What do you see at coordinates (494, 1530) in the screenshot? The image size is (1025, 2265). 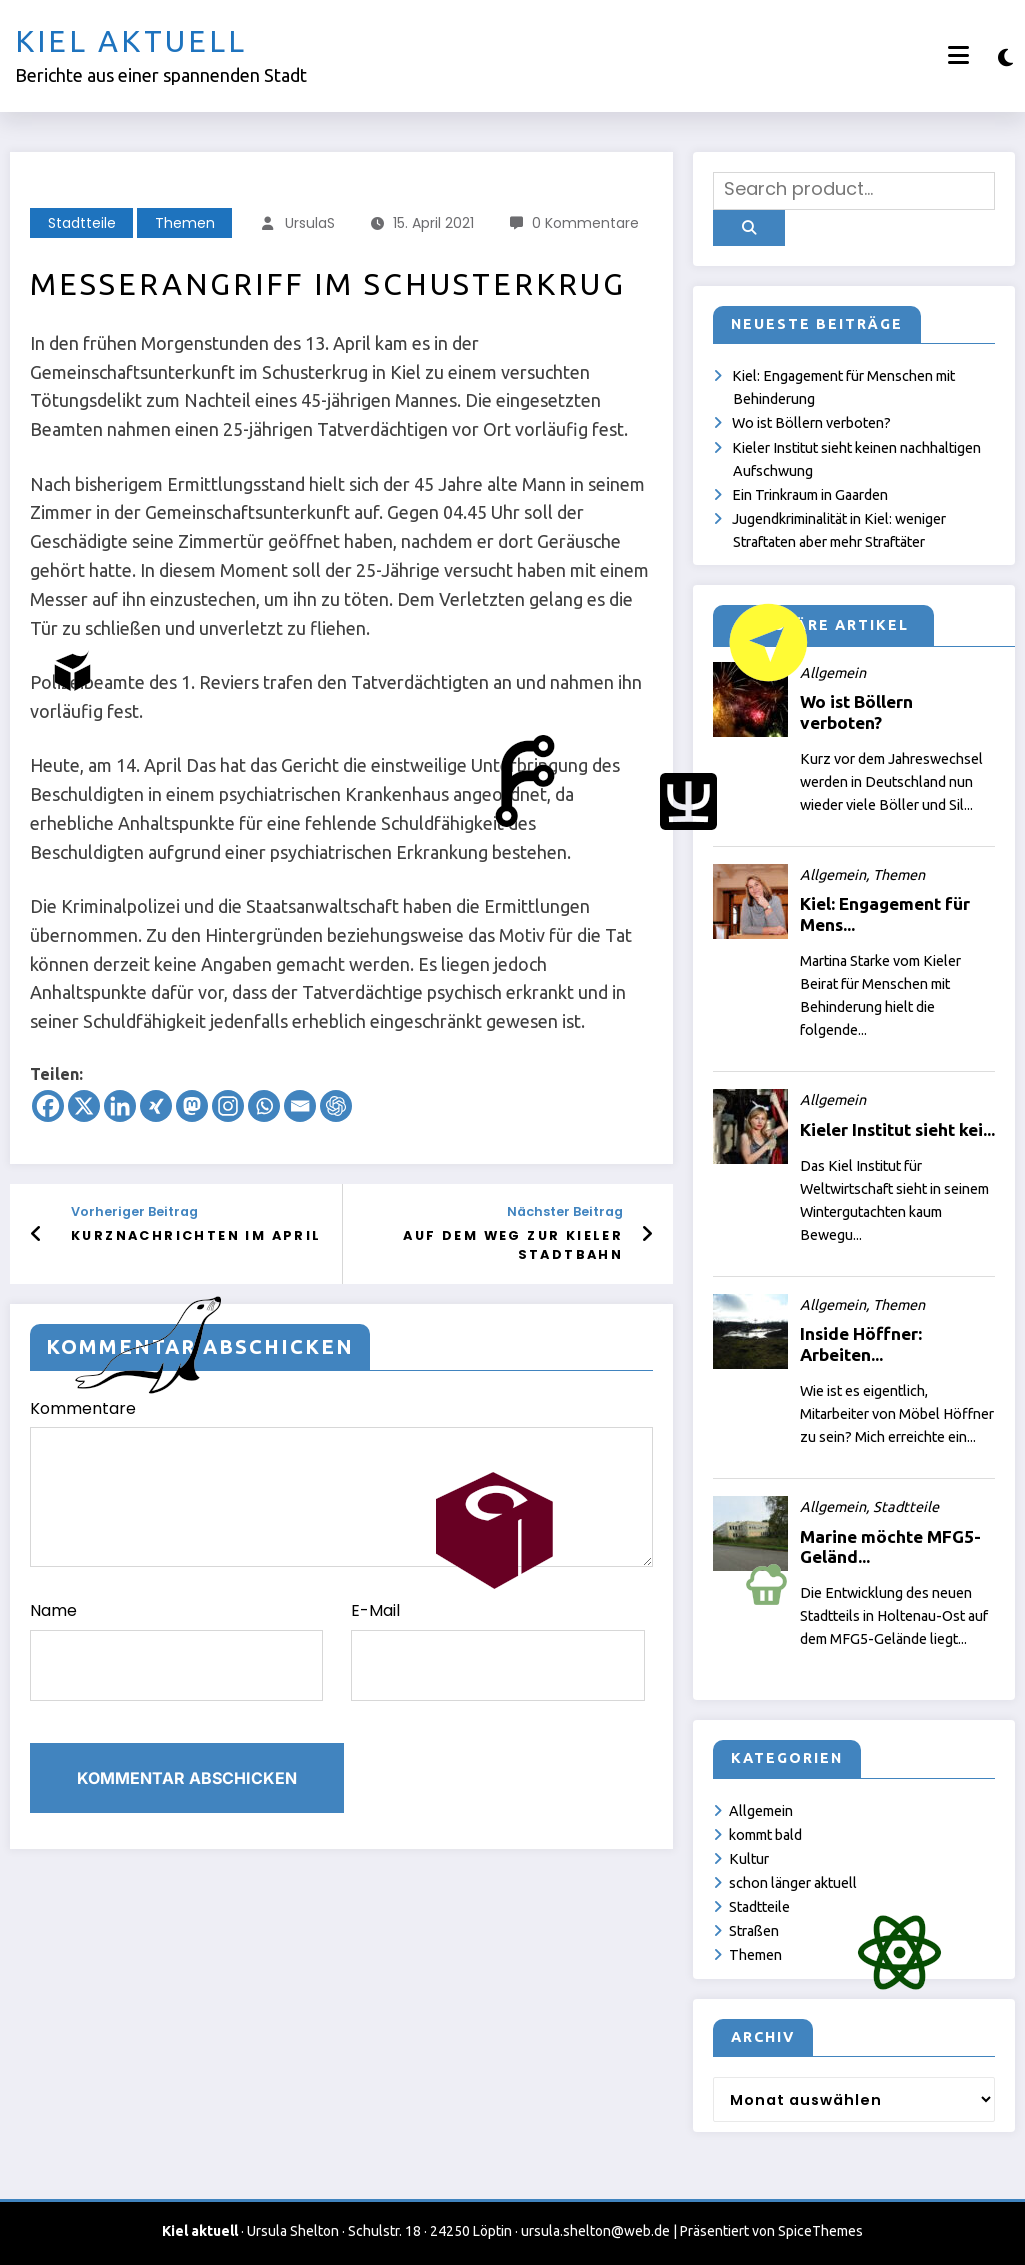 I see `conan c/c++ package manager logo` at bounding box center [494, 1530].